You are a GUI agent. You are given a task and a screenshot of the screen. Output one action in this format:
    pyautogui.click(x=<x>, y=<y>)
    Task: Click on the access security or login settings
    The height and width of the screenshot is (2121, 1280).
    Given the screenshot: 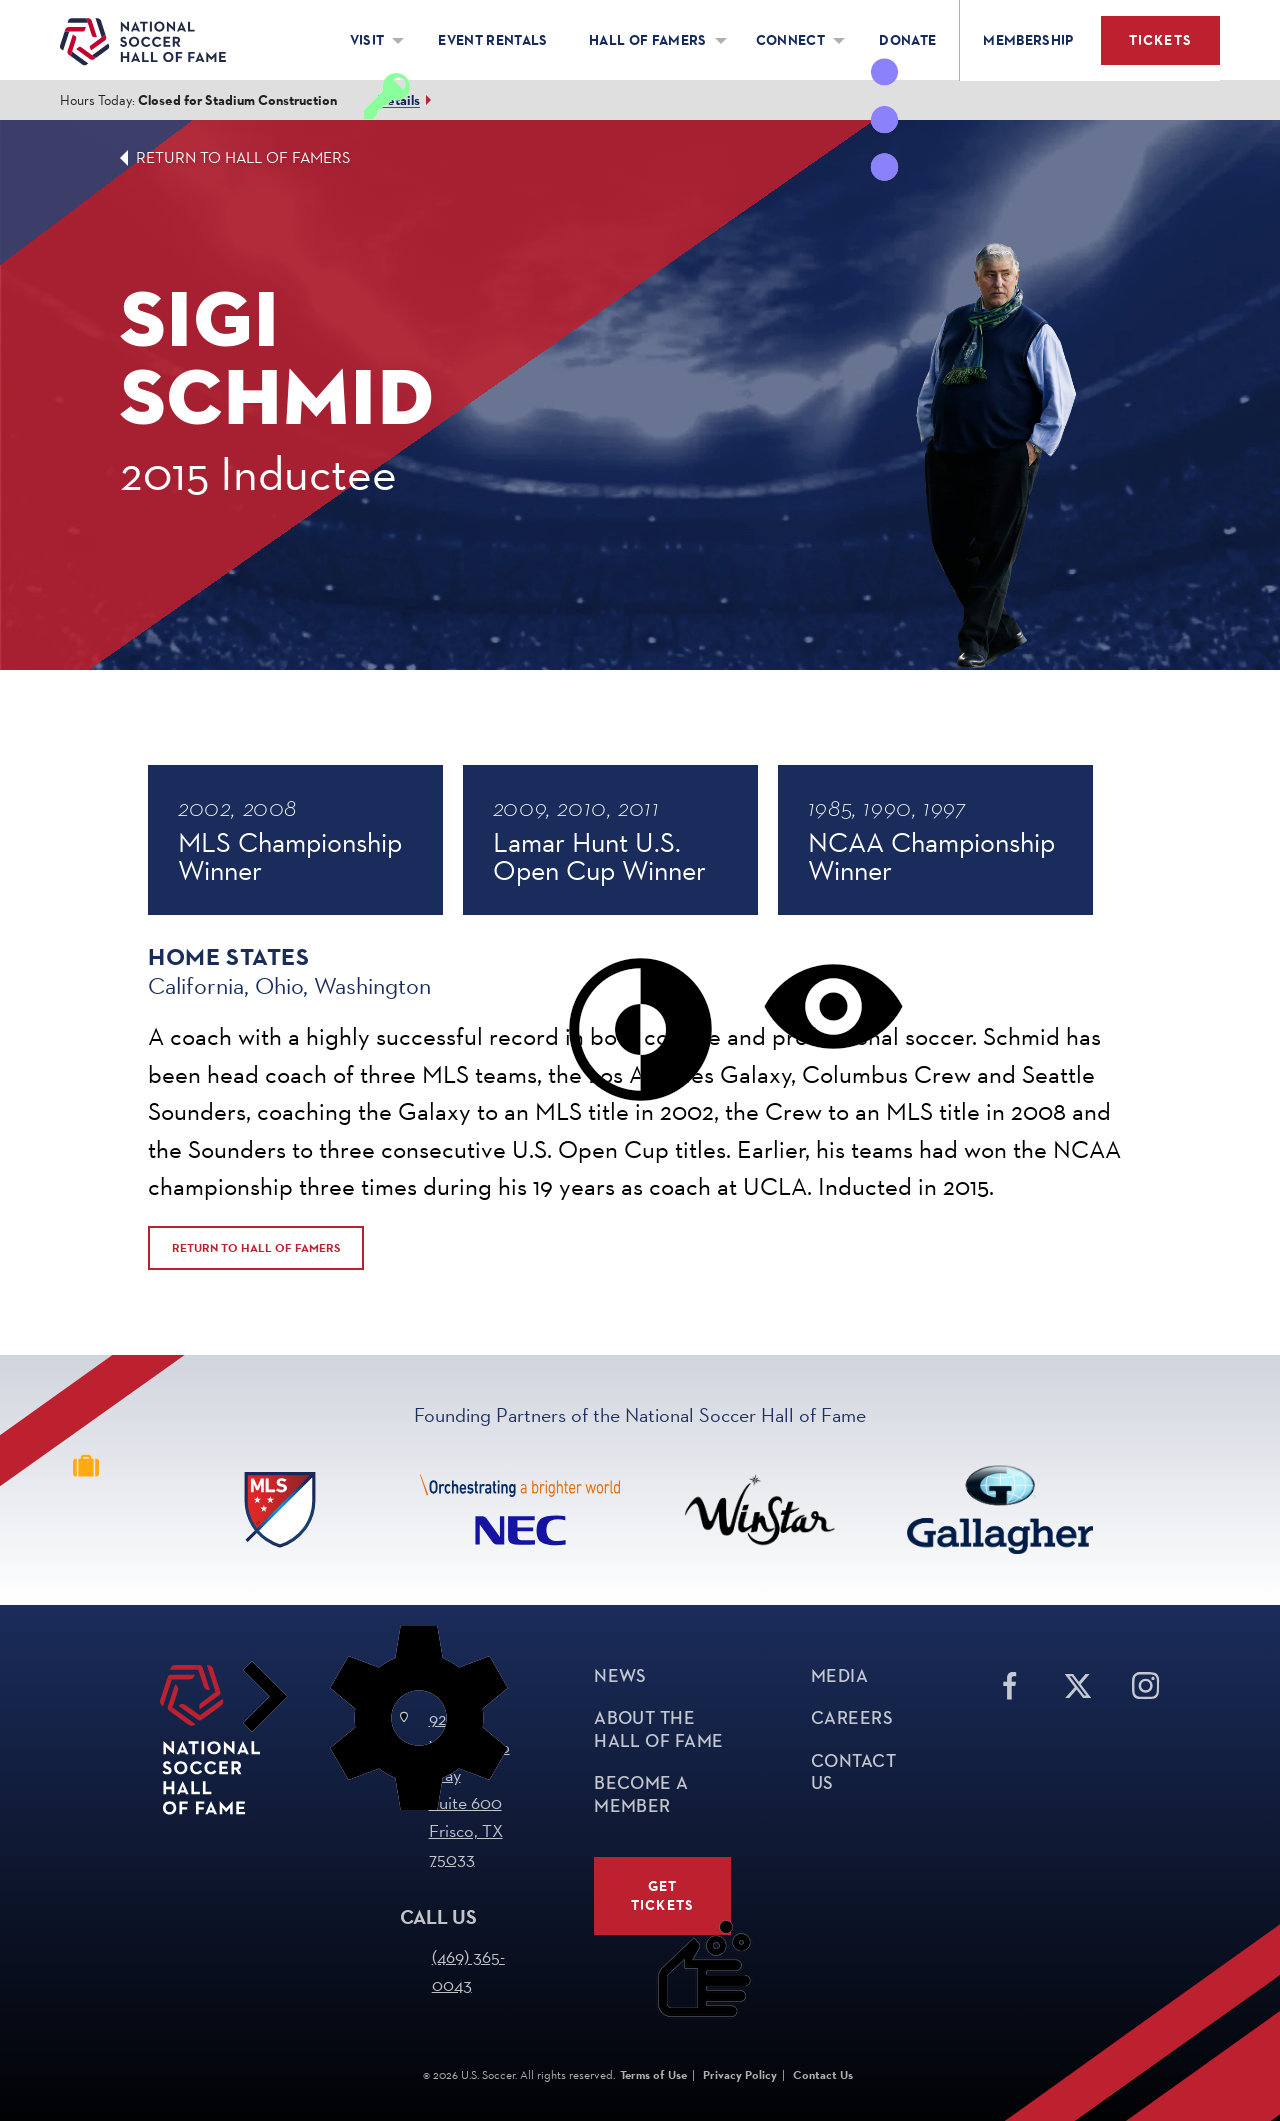 What is the action you would take?
    pyautogui.click(x=387, y=96)
    